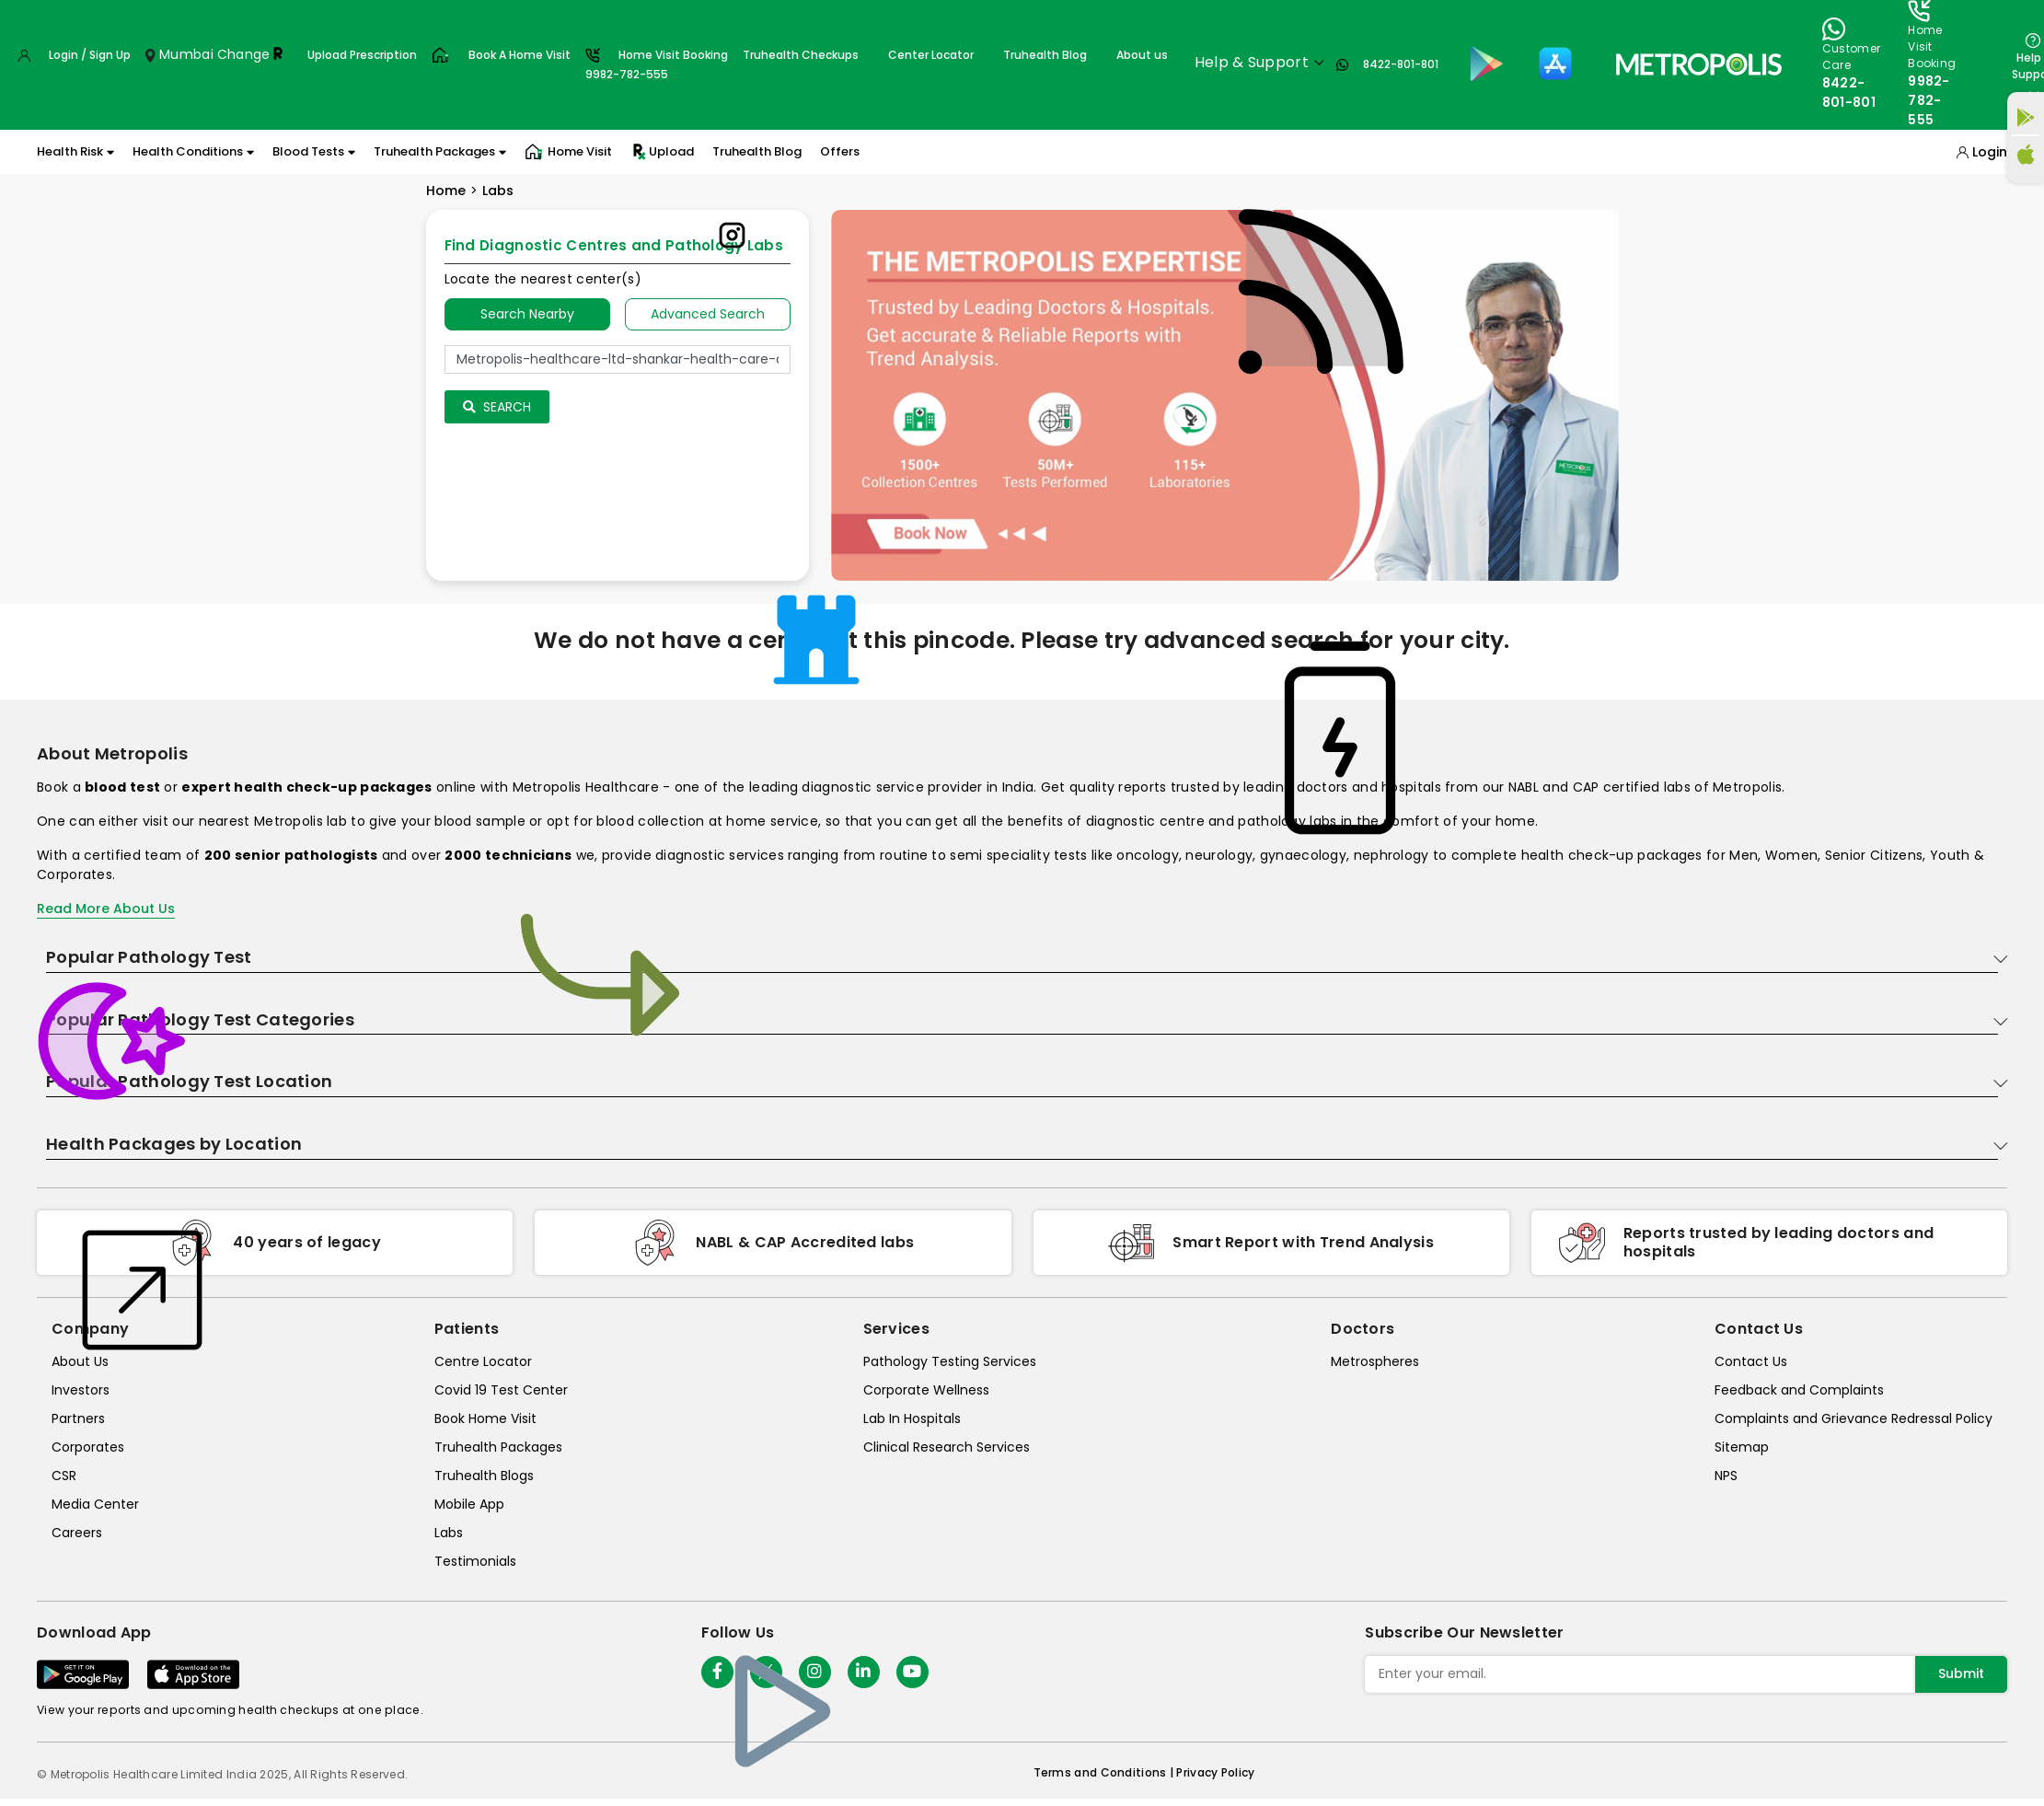  What do you see at coordinates (1340, 741) in the screenshot?
I see `indicates device is currently charging` at bounding box center [1340, 741].